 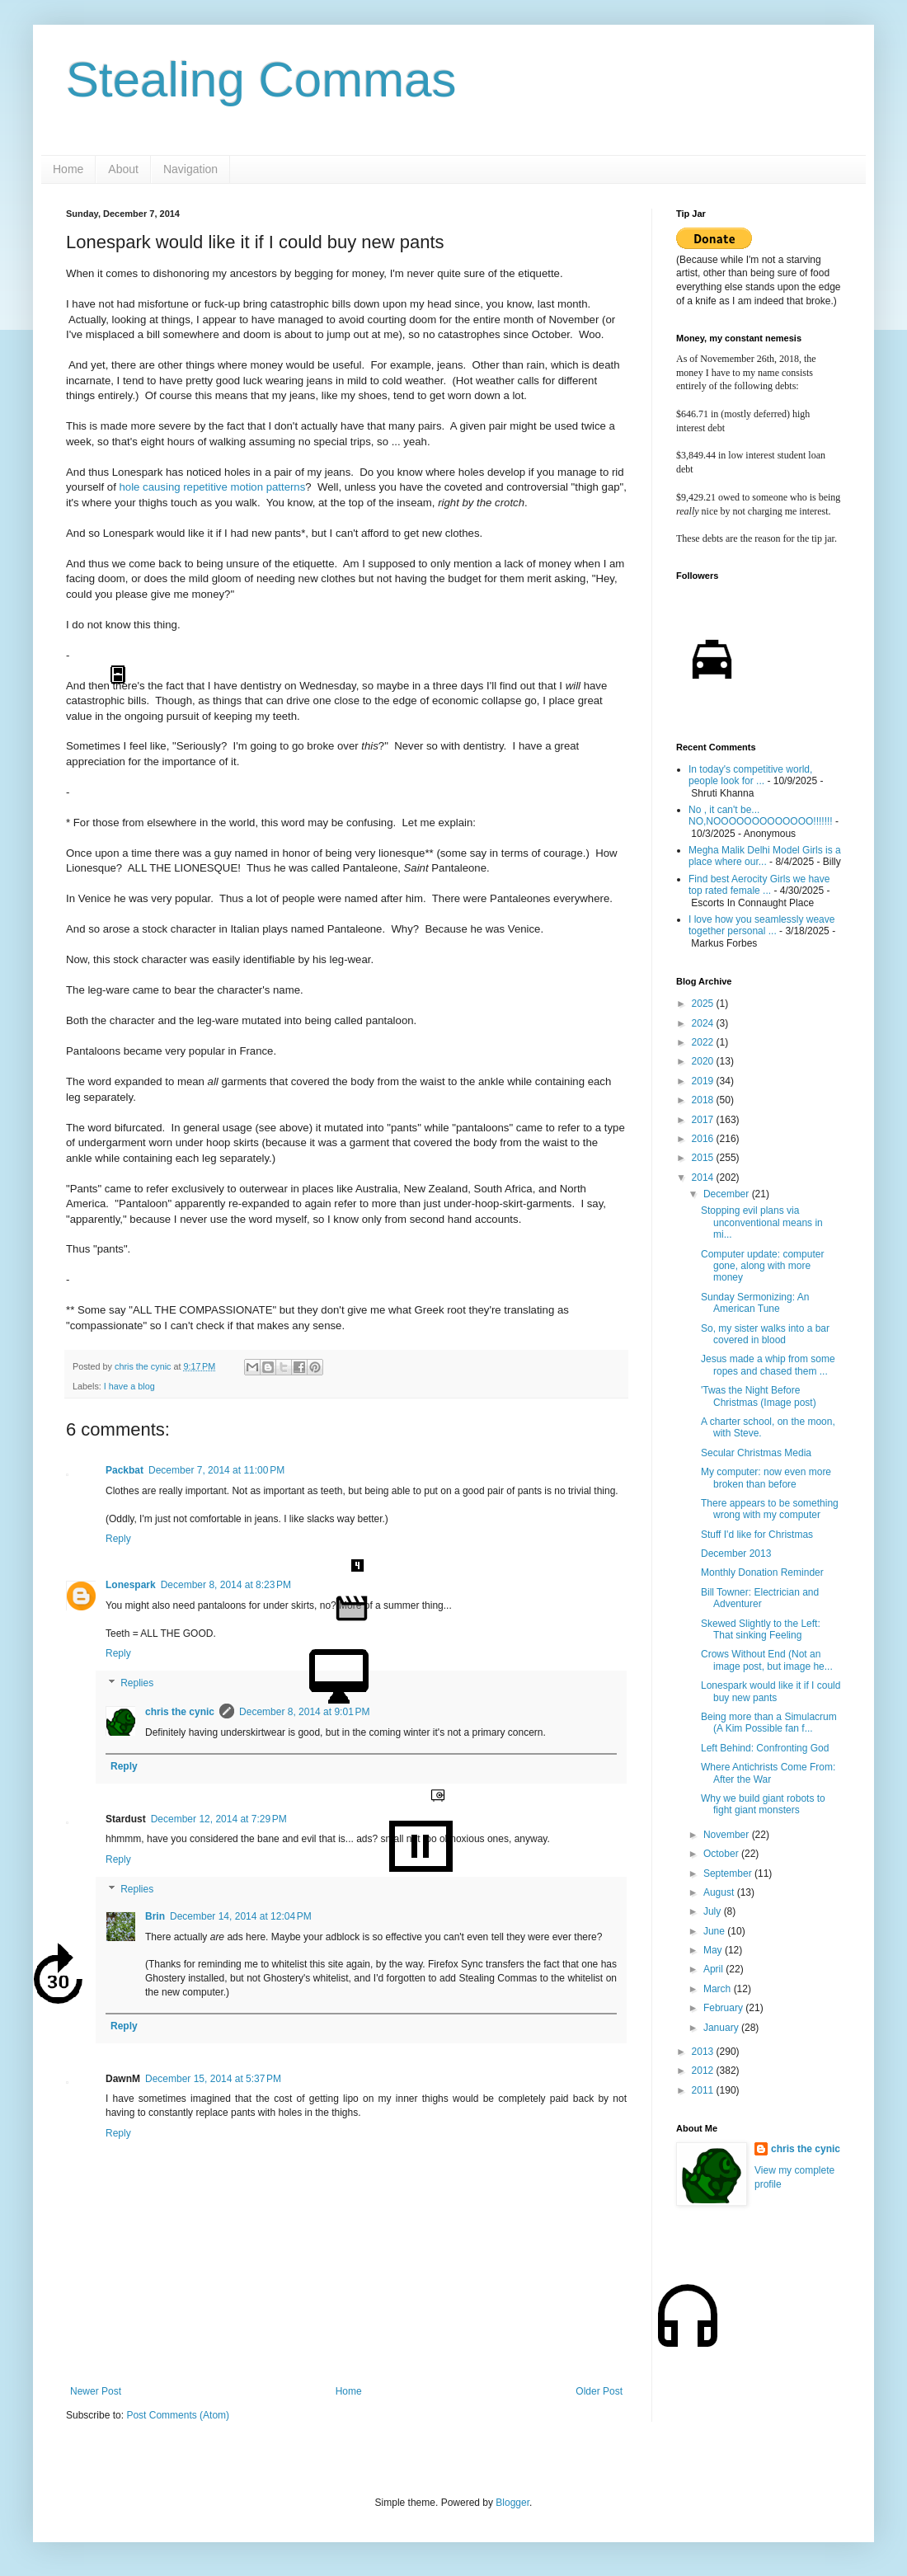 I want to click on access audio or voice settings, so click(x=688, y=2320).